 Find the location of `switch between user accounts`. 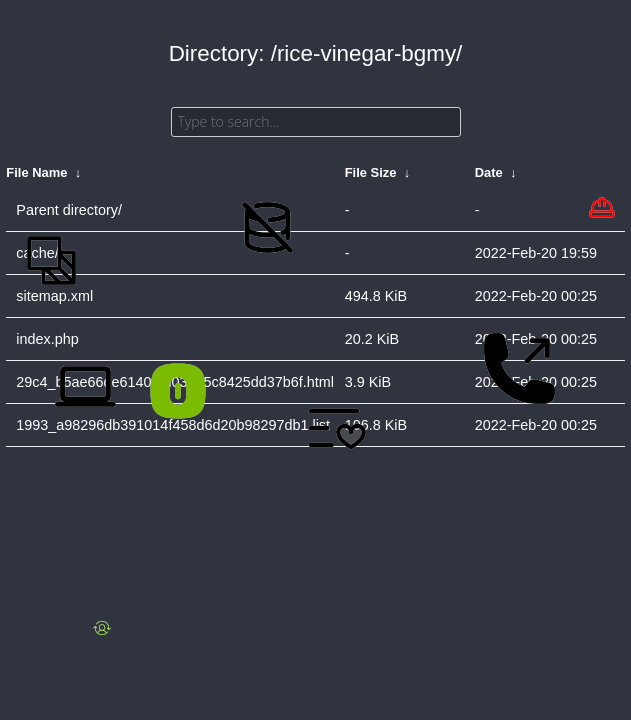

switch between user accounts is located at coordinates (102, 628).